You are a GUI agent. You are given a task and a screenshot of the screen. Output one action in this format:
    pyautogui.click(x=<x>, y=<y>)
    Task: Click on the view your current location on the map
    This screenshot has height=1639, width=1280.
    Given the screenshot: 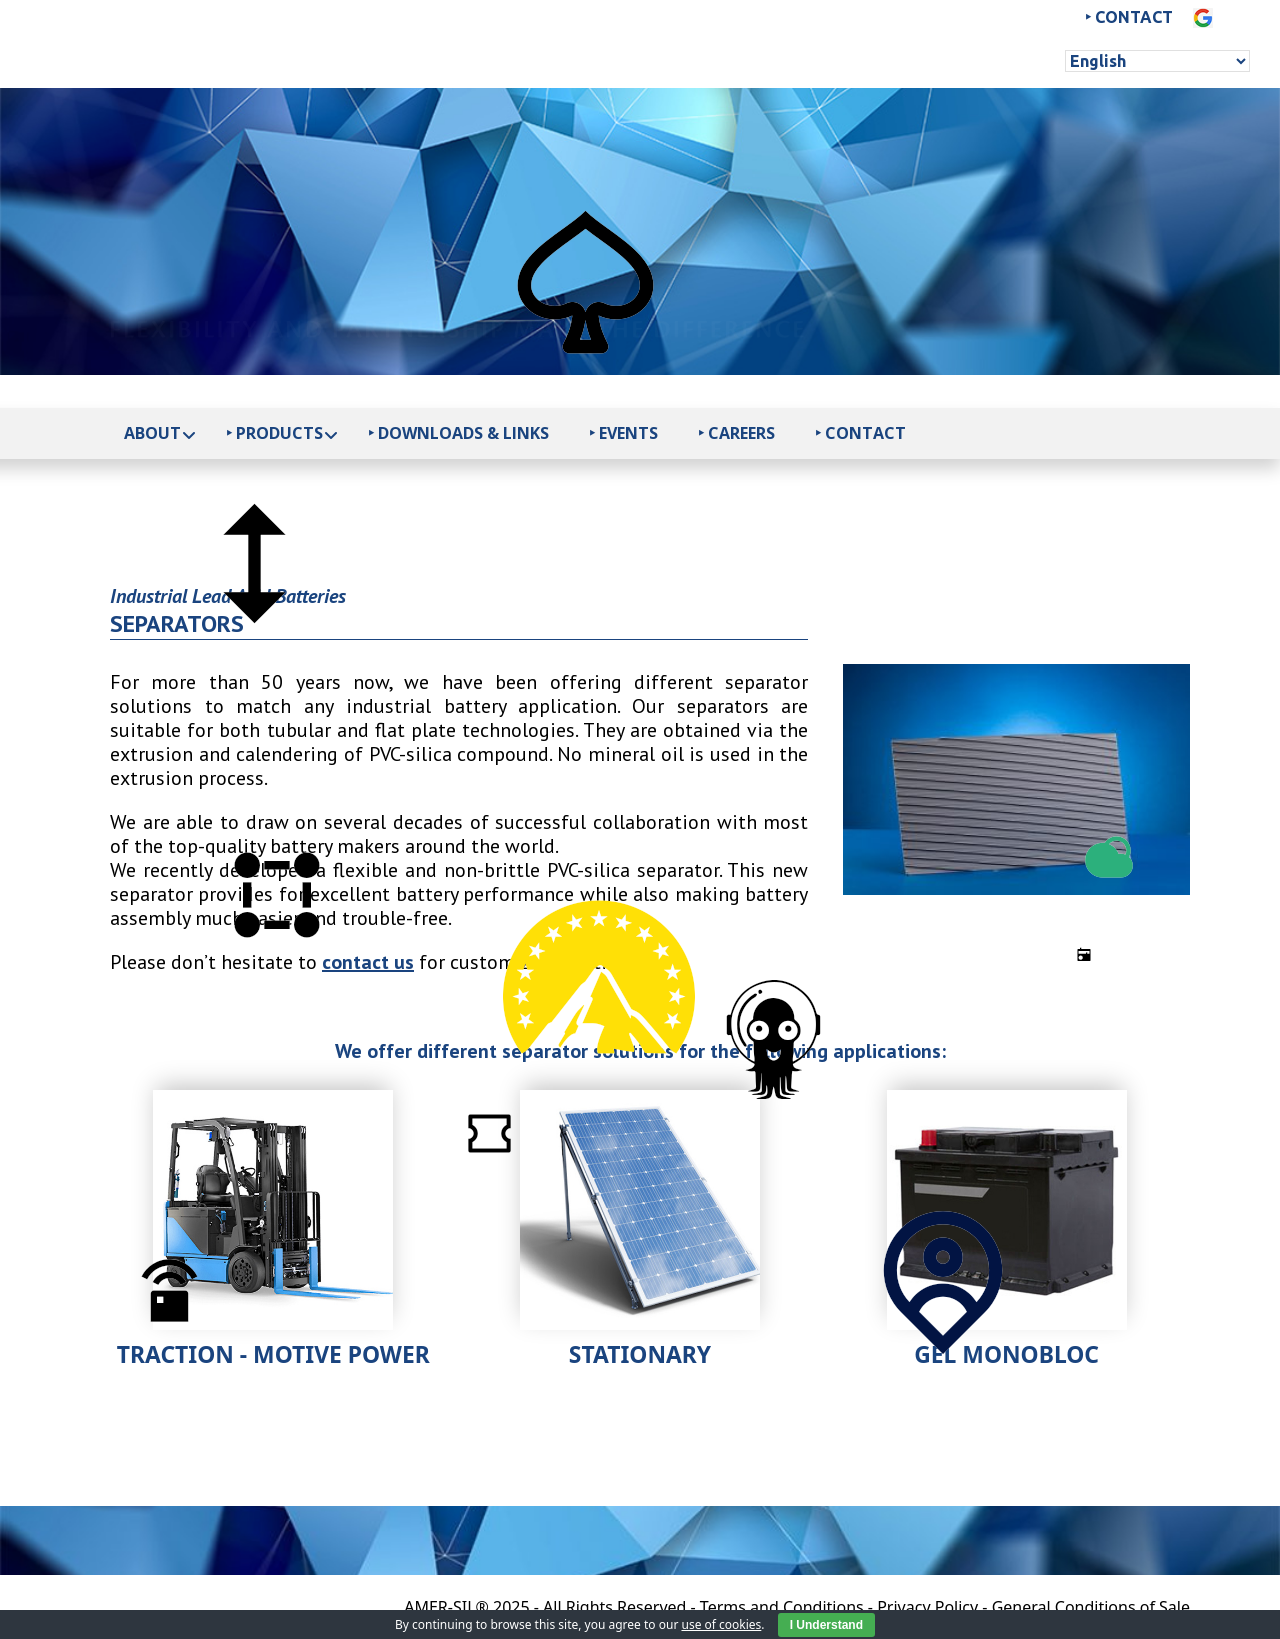 What is the action you would take?
    pyautogui.click(x=943, y=1277)
    